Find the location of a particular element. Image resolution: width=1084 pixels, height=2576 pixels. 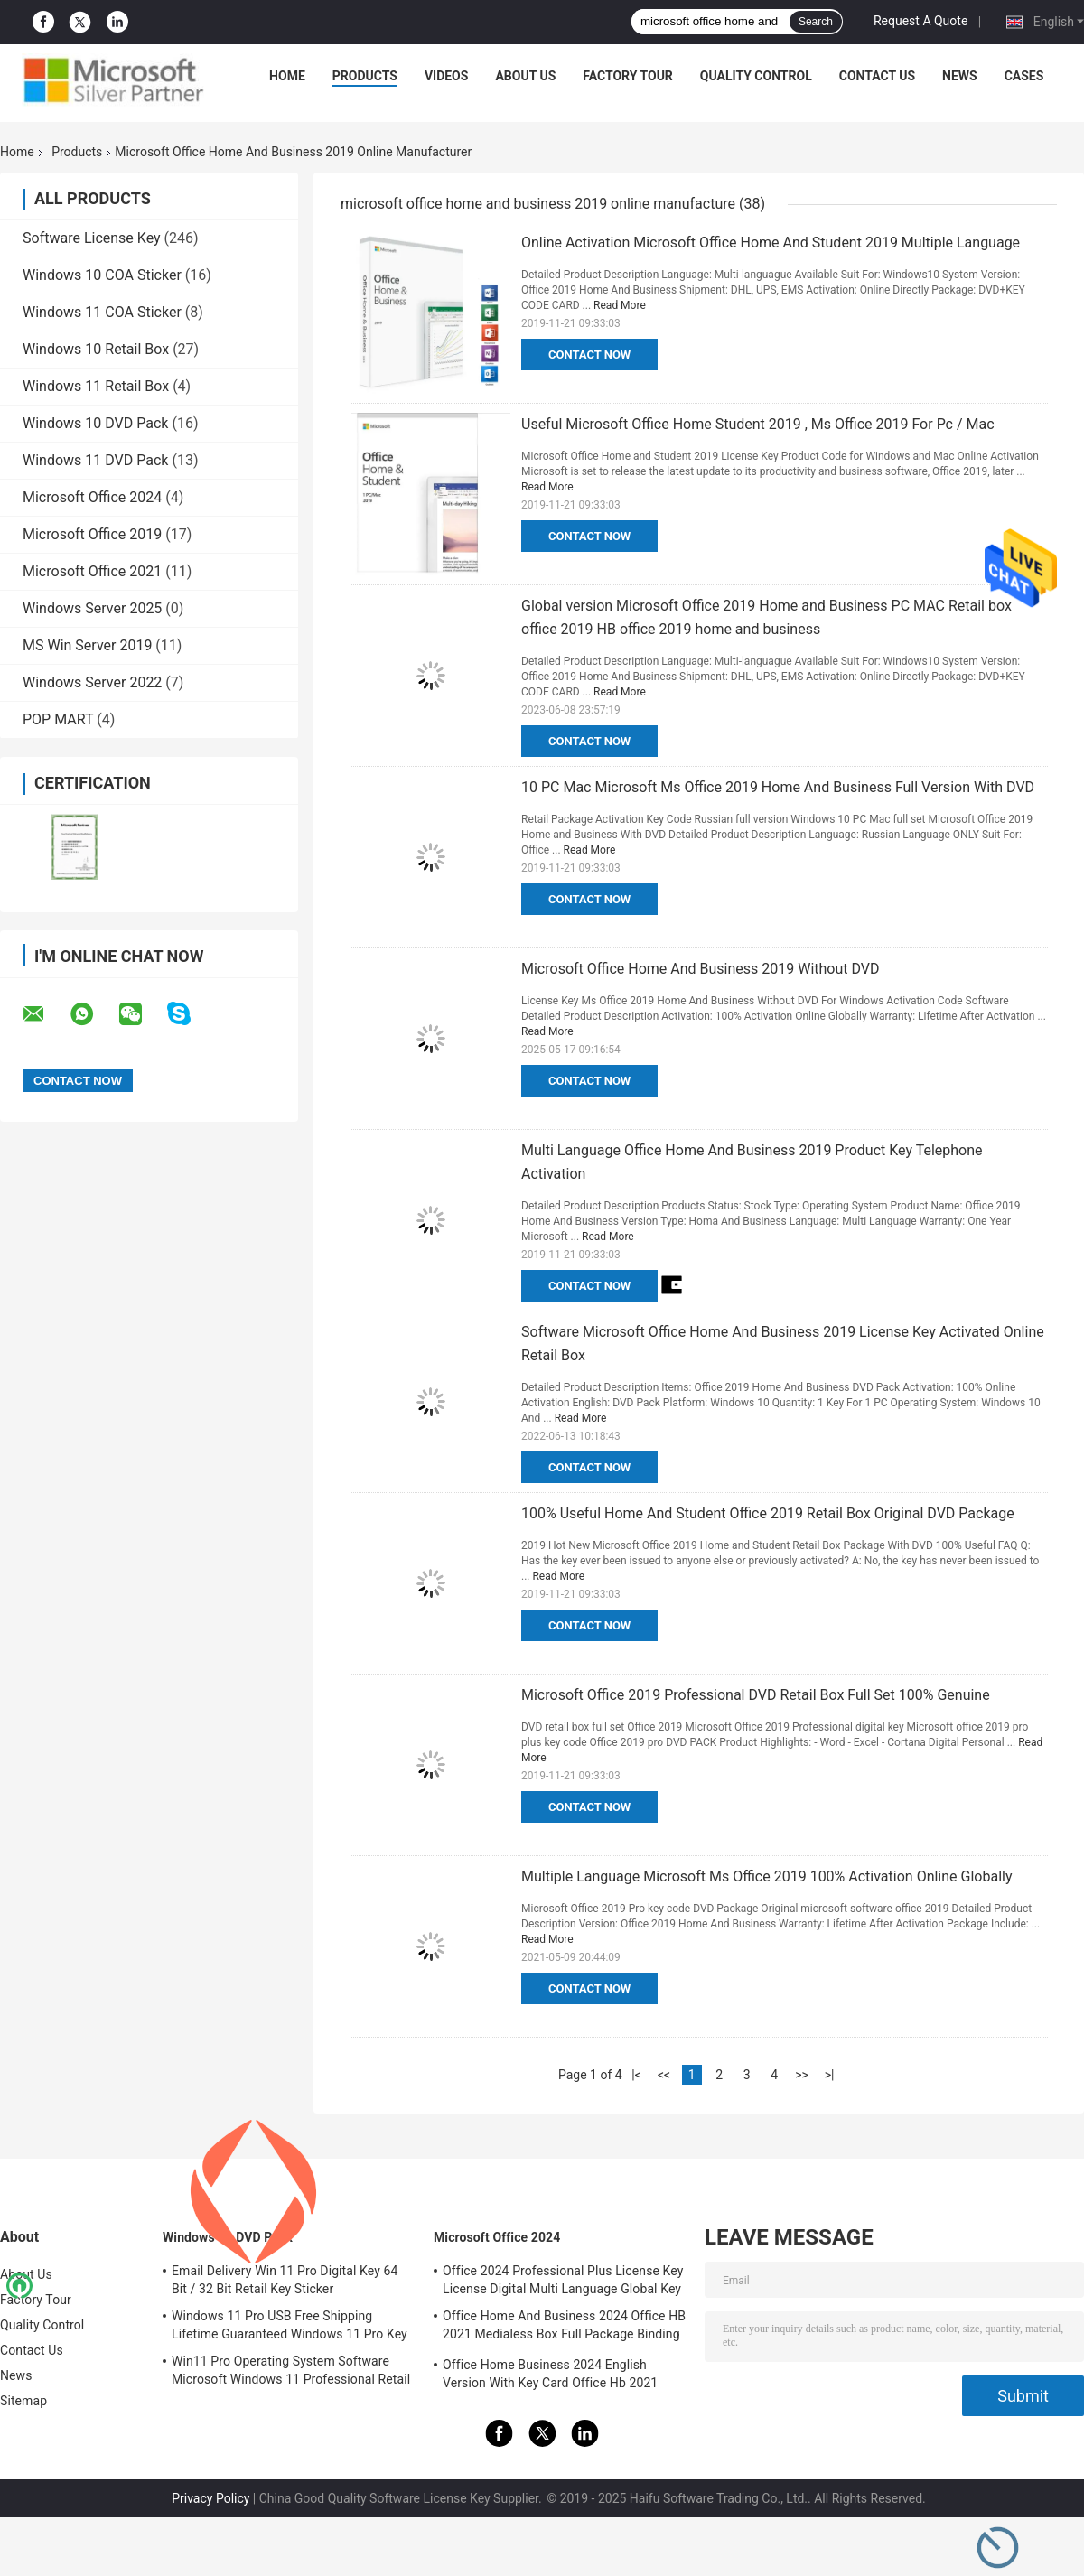

open Qwiklabs learning platform is located at coordinates (19, 2285).